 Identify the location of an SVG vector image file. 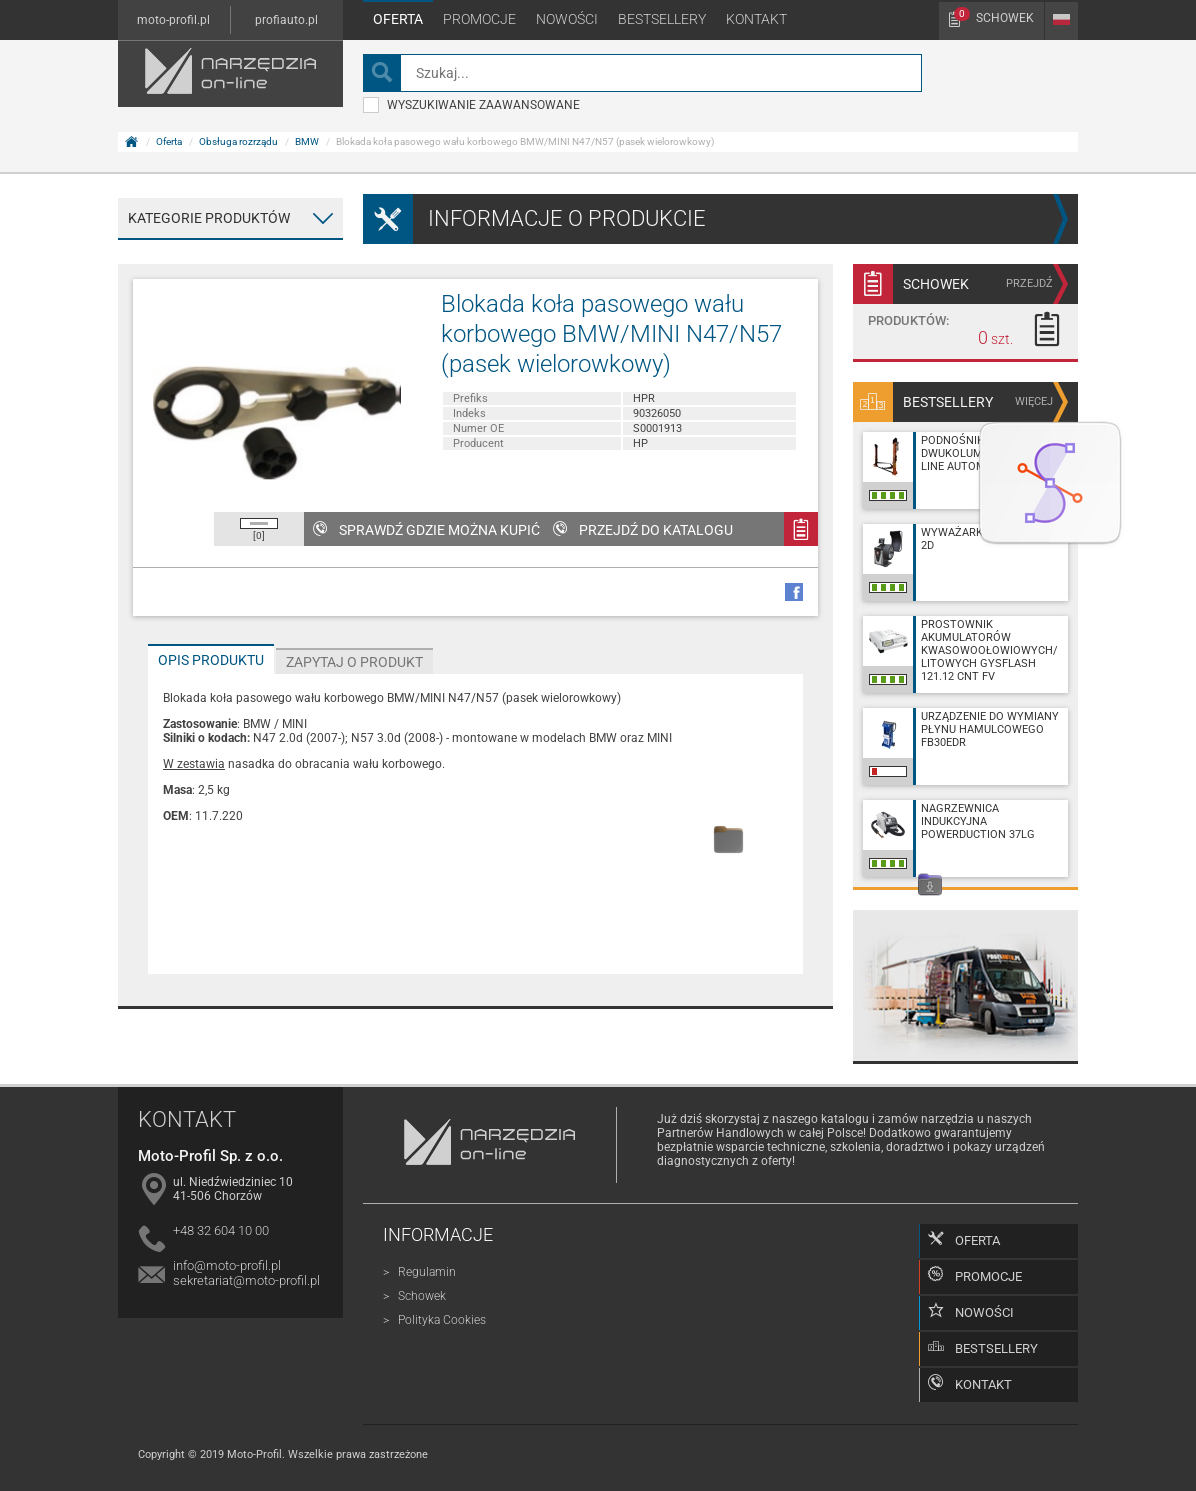
(1050, 478).